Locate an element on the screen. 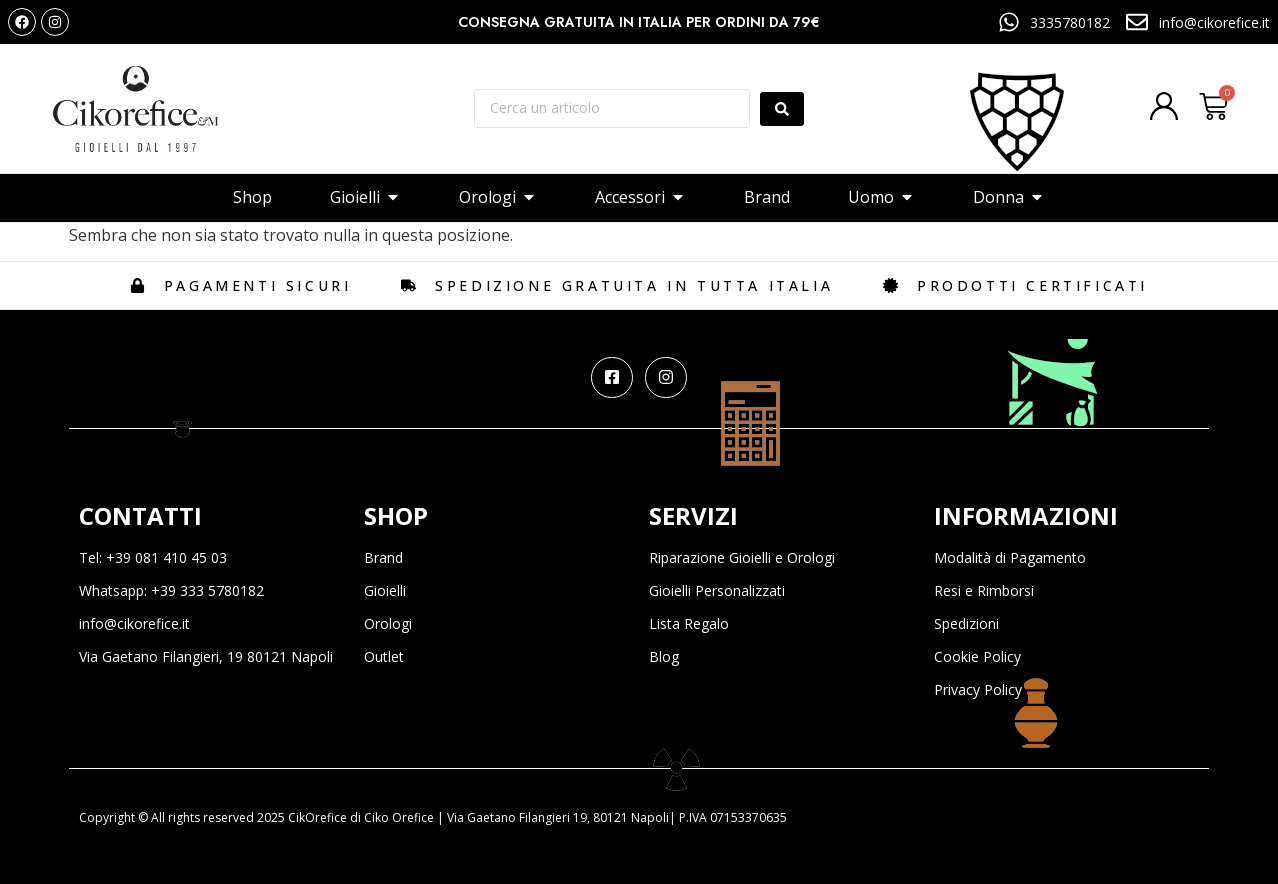 The image size is (1278, 884). set up camp in a desert region is located at coordinates (1052, 382).